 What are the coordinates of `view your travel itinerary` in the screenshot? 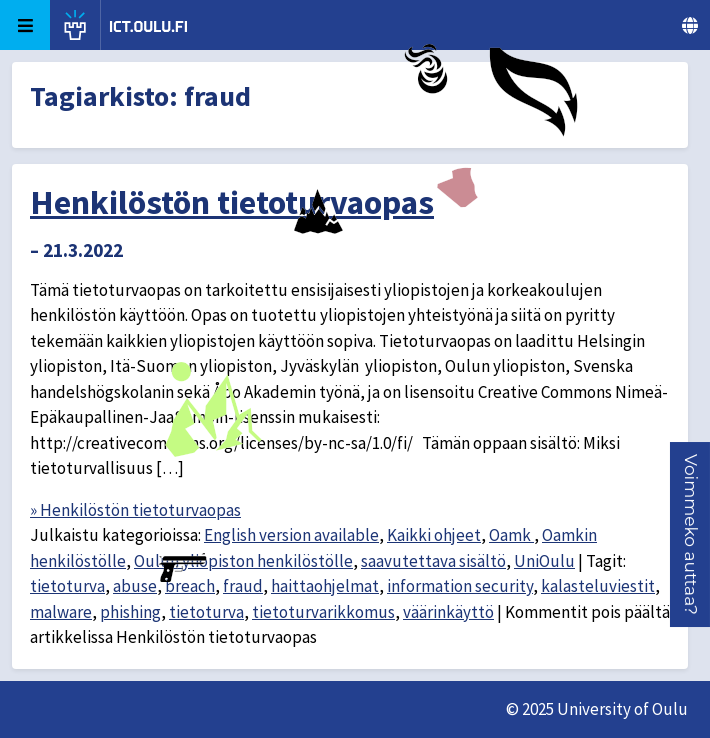 It's located at (533, 92).